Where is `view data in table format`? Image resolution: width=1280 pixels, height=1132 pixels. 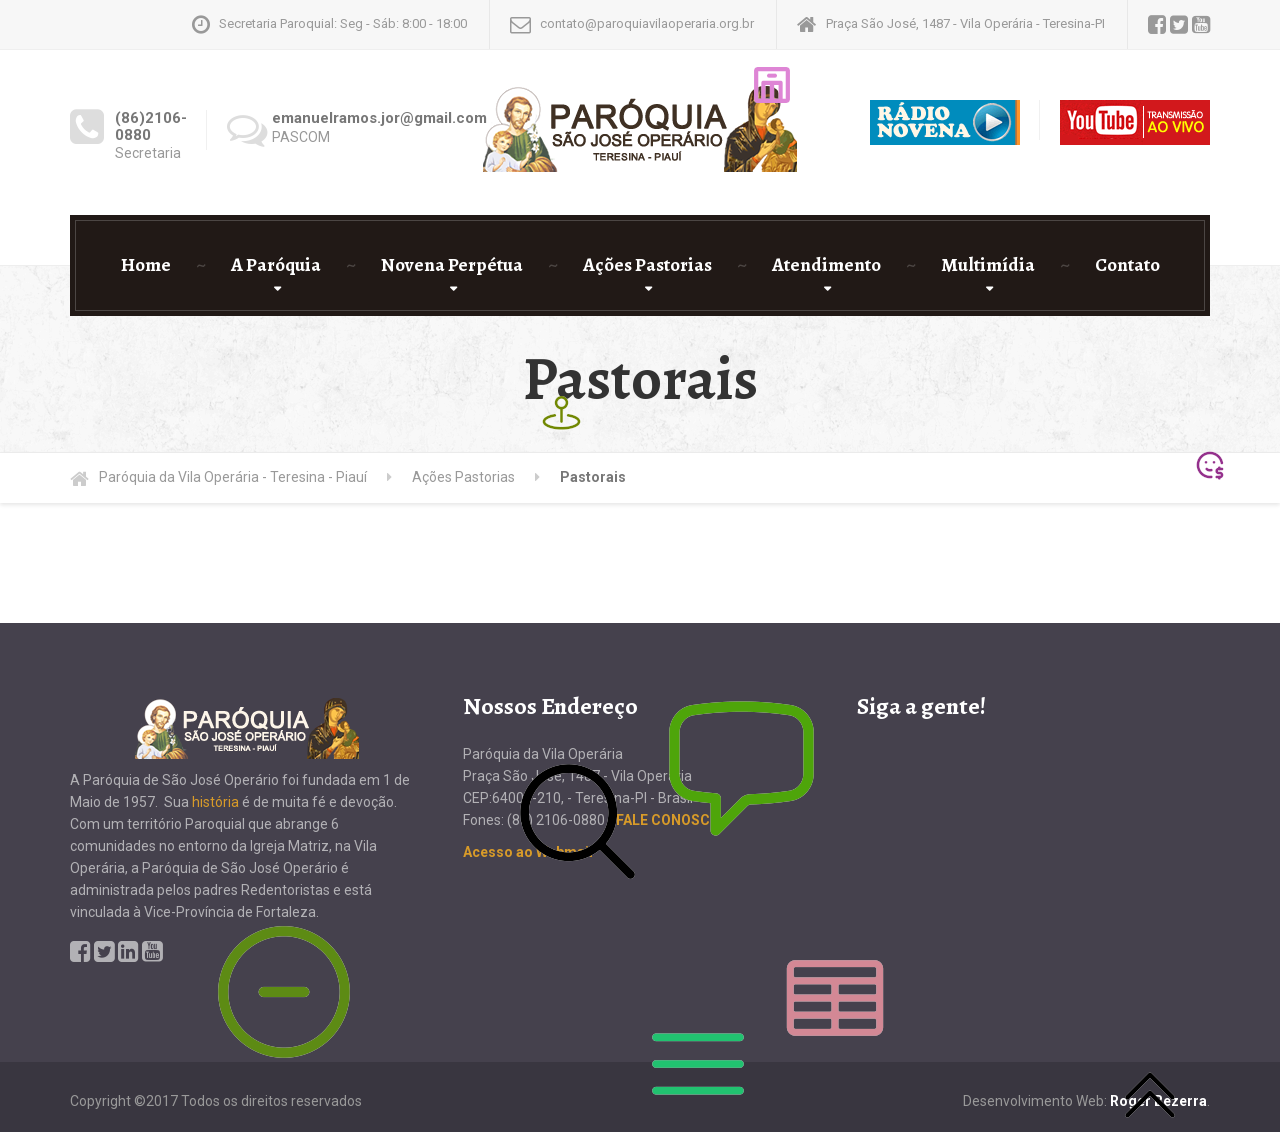
view data in table format is located at coordinates (835, 998).